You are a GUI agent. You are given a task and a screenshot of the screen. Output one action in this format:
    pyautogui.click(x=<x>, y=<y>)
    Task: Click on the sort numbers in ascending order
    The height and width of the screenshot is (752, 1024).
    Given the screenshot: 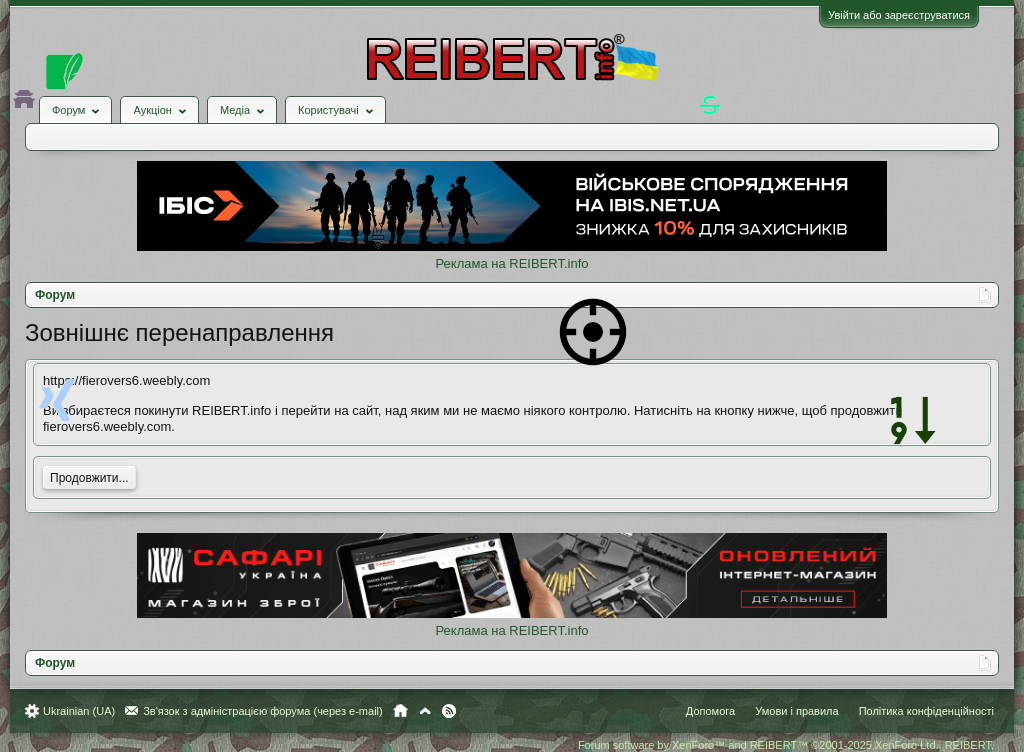 What is the action you would take?
    pyautogui.click(x=909, y=420)
    